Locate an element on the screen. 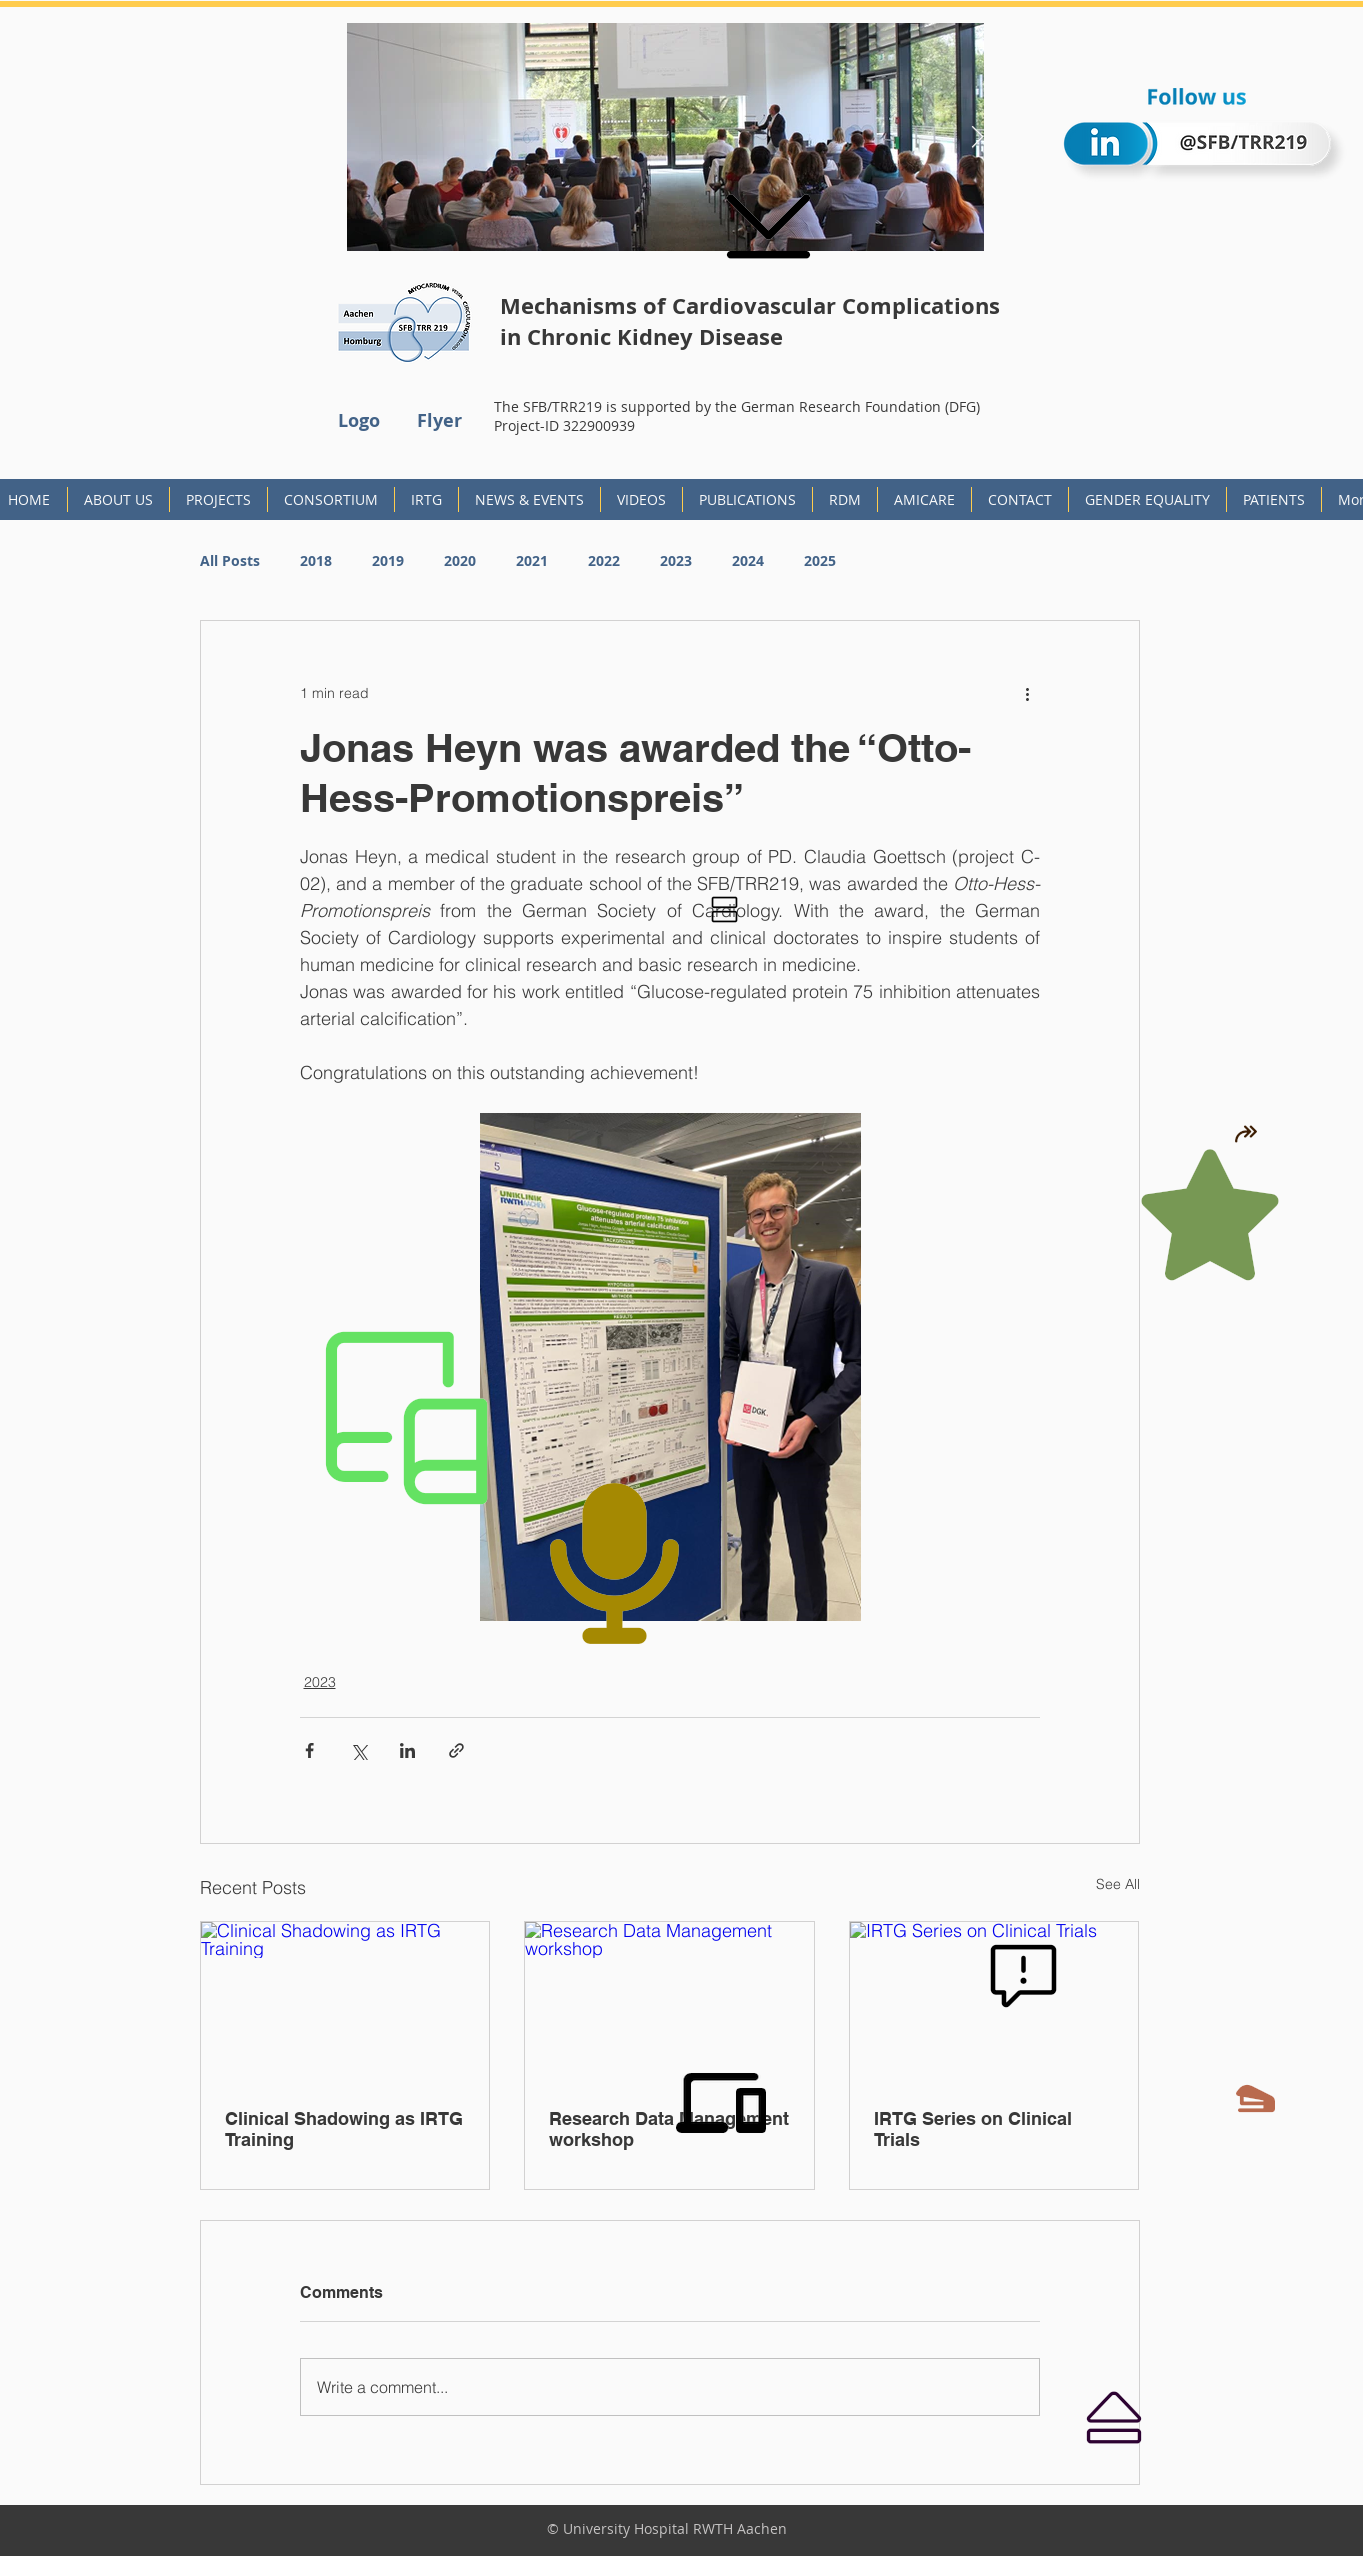  unmute your microphone is located at coordinates (614, 1563).